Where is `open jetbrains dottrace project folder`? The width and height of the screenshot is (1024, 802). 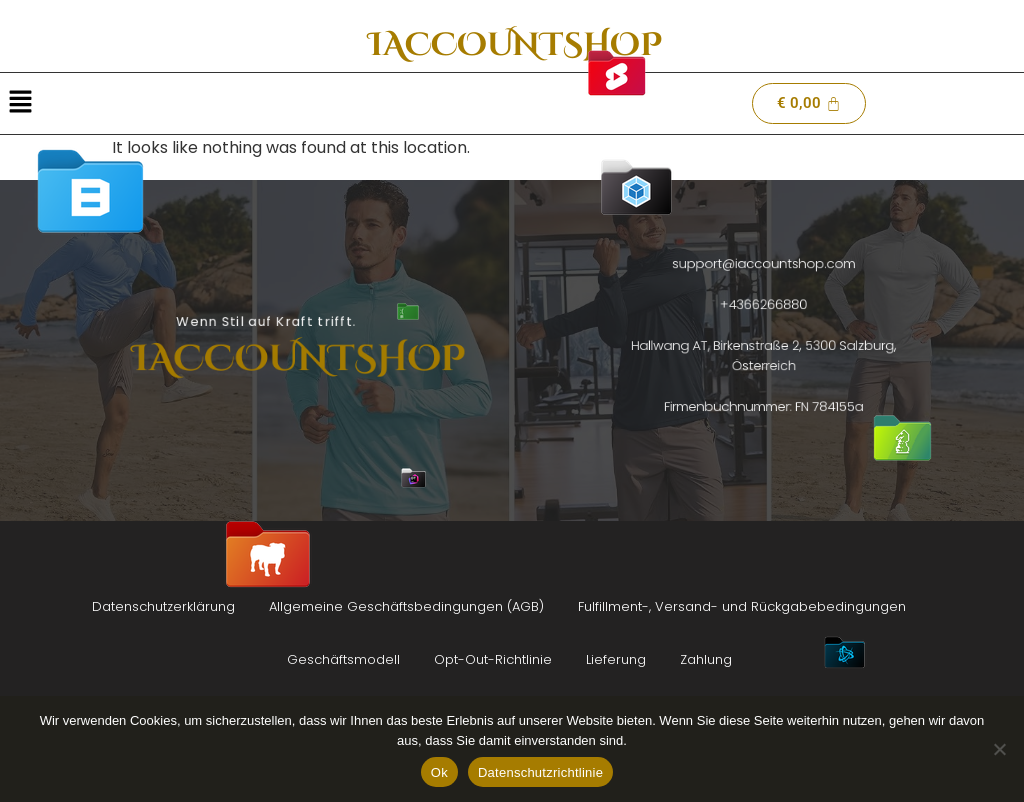 open jetbrains dottrace project folder is located at coordinates (413, 478).